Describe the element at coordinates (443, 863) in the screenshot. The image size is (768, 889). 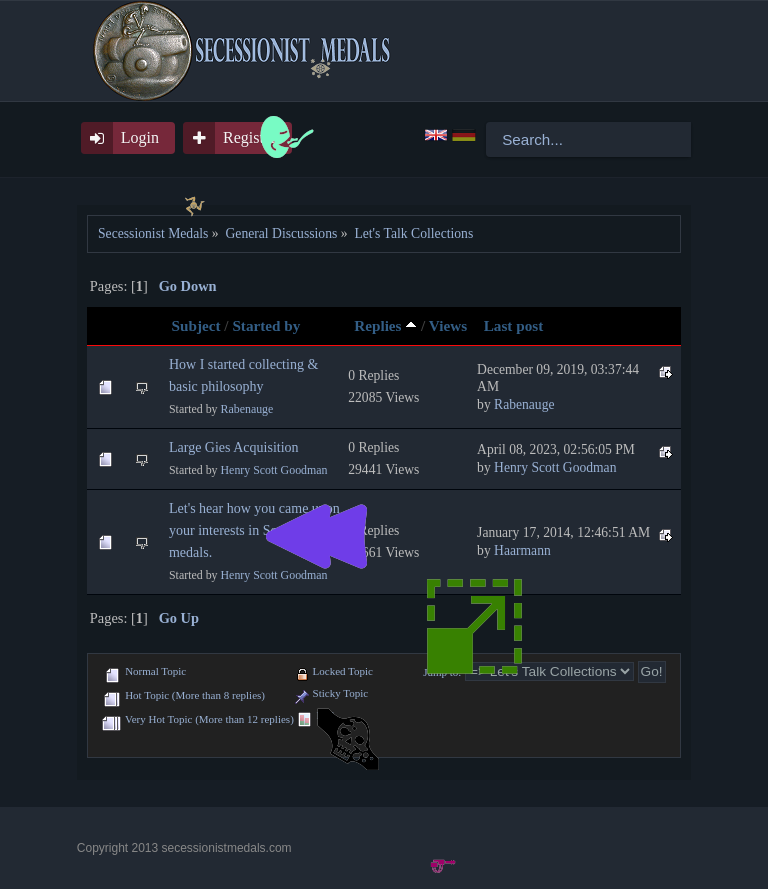
I see `select minigun weapon` at that location.